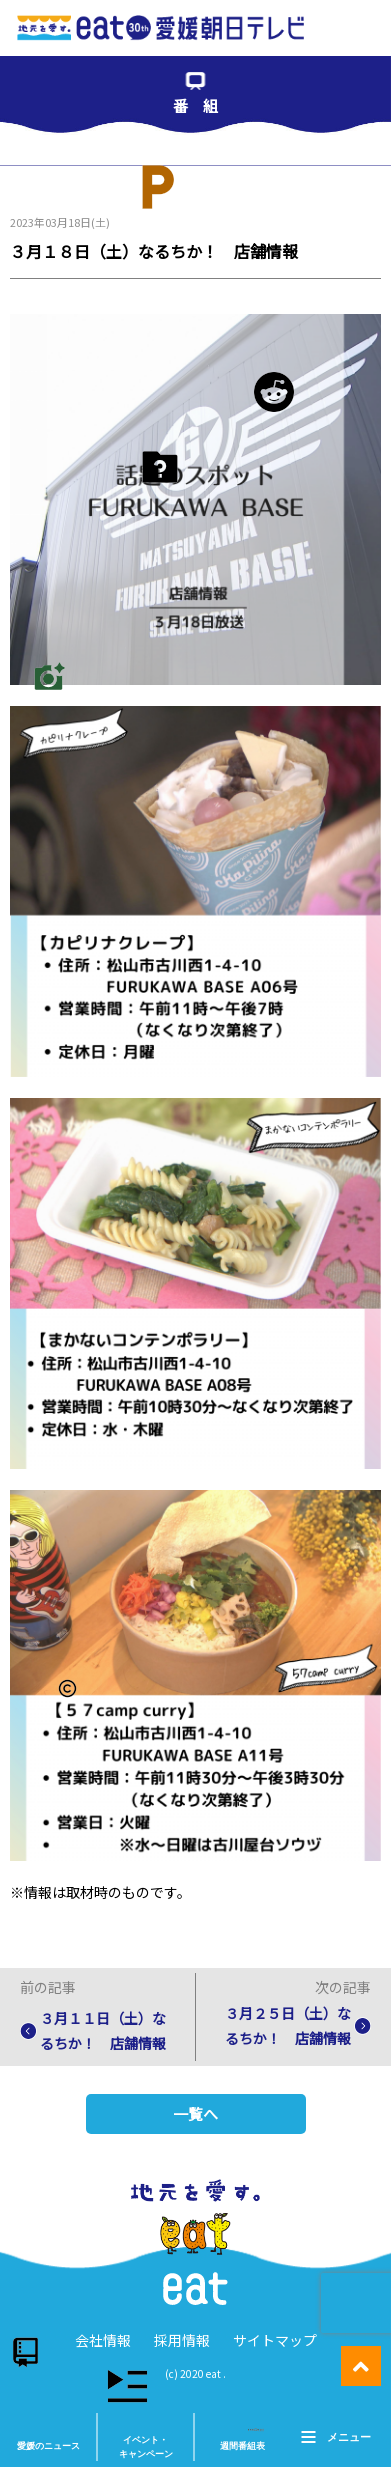  I want to click on indicates a parking area or facility, so click(157, 187).